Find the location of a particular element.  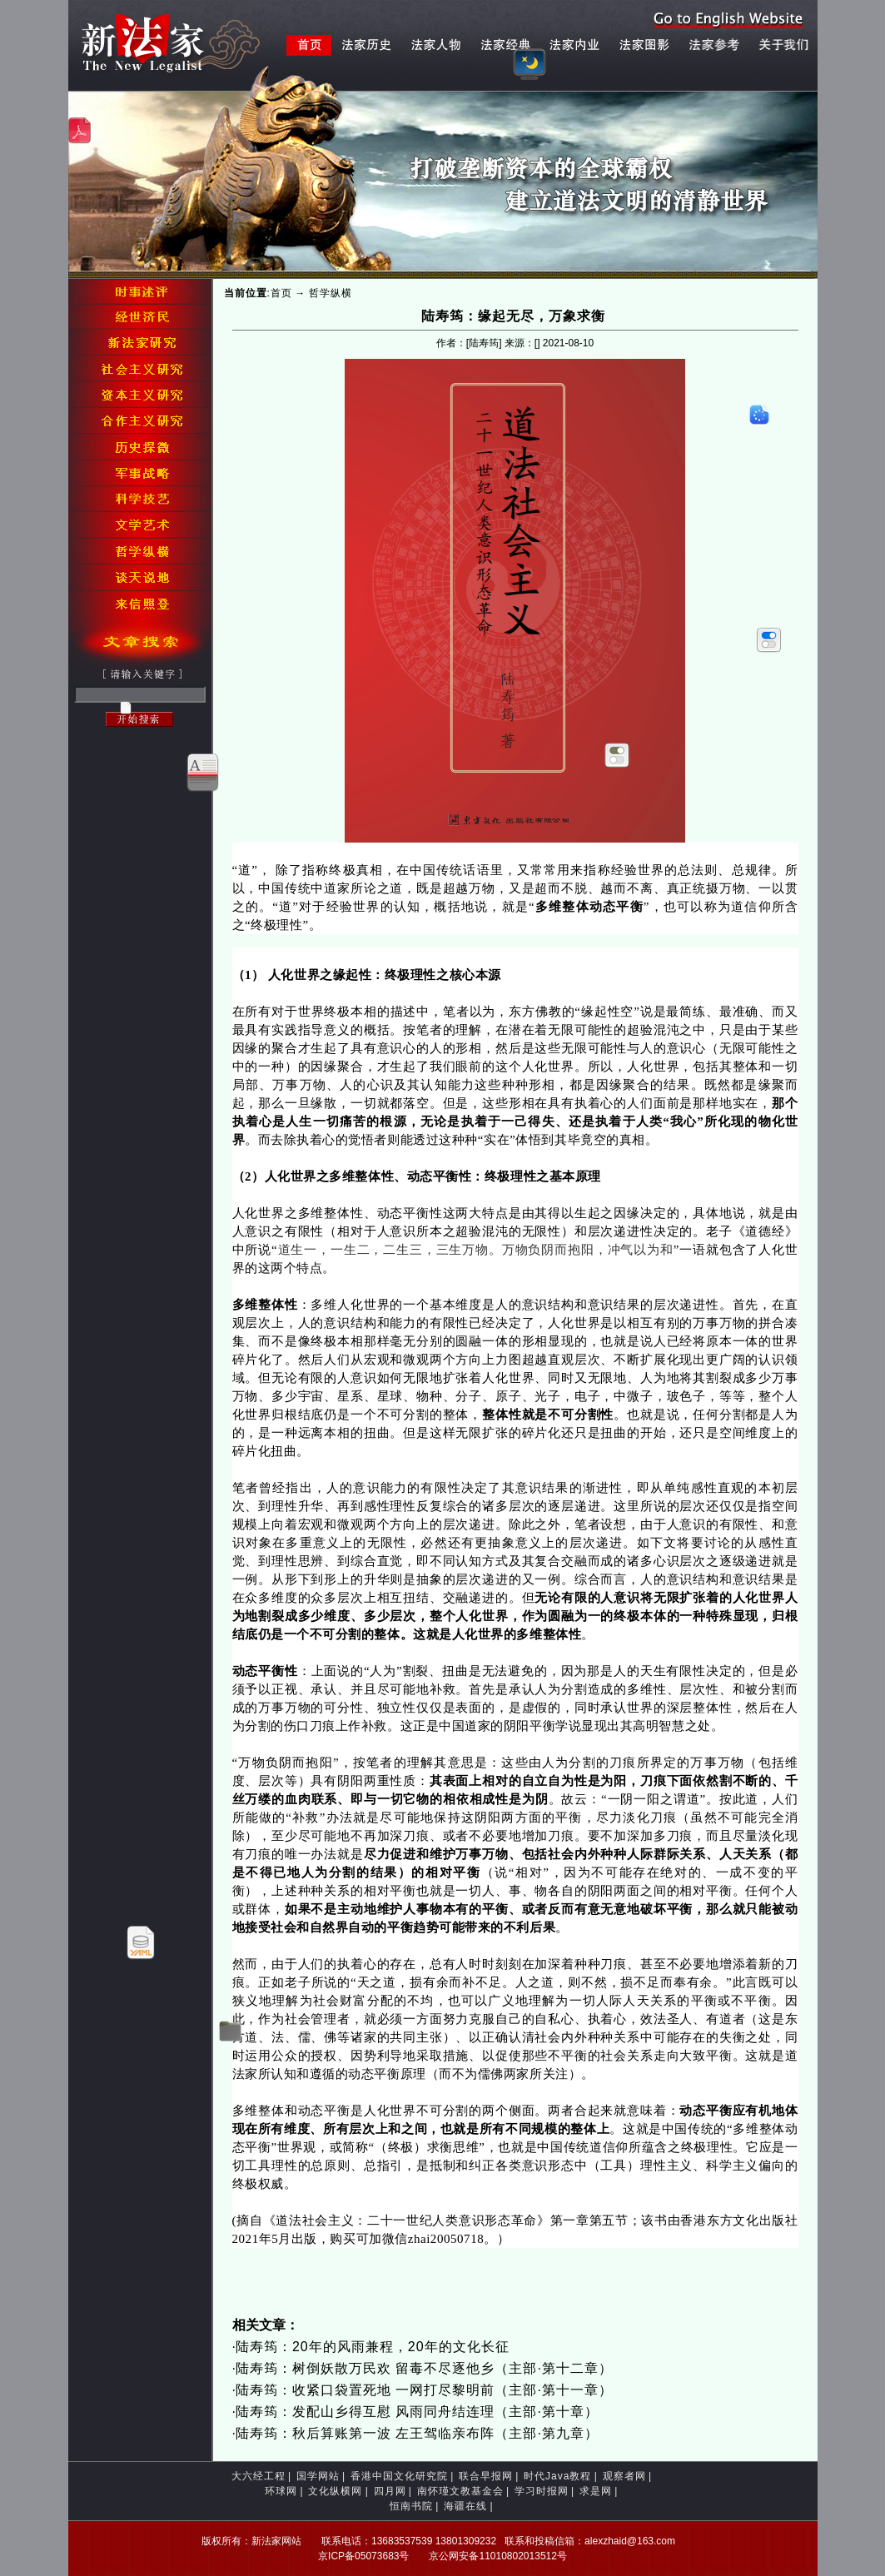

access screensaver settings is located at coordinates (530, 64).